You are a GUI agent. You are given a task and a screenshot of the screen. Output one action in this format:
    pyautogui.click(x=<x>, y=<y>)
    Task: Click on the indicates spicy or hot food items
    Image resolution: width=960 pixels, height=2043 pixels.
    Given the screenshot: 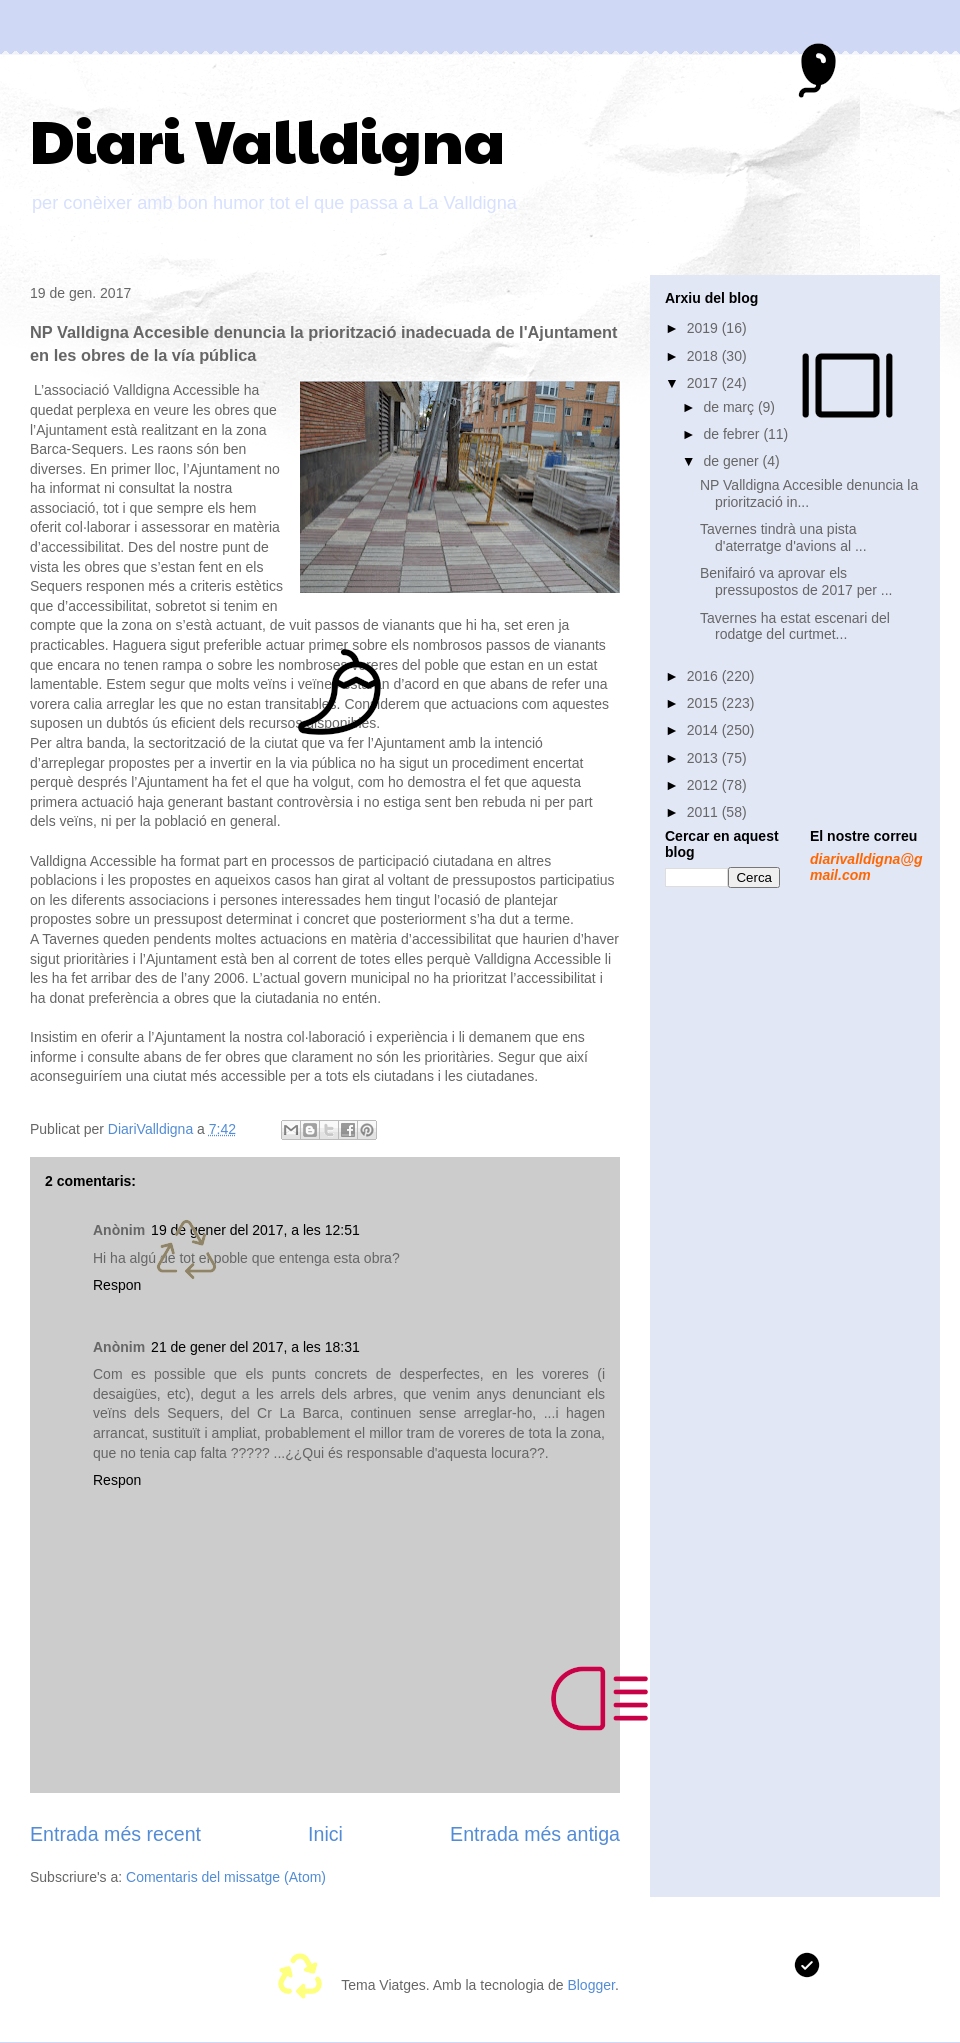 What is the action you would take?
    pyautogui.click(x=344, y=695)
    